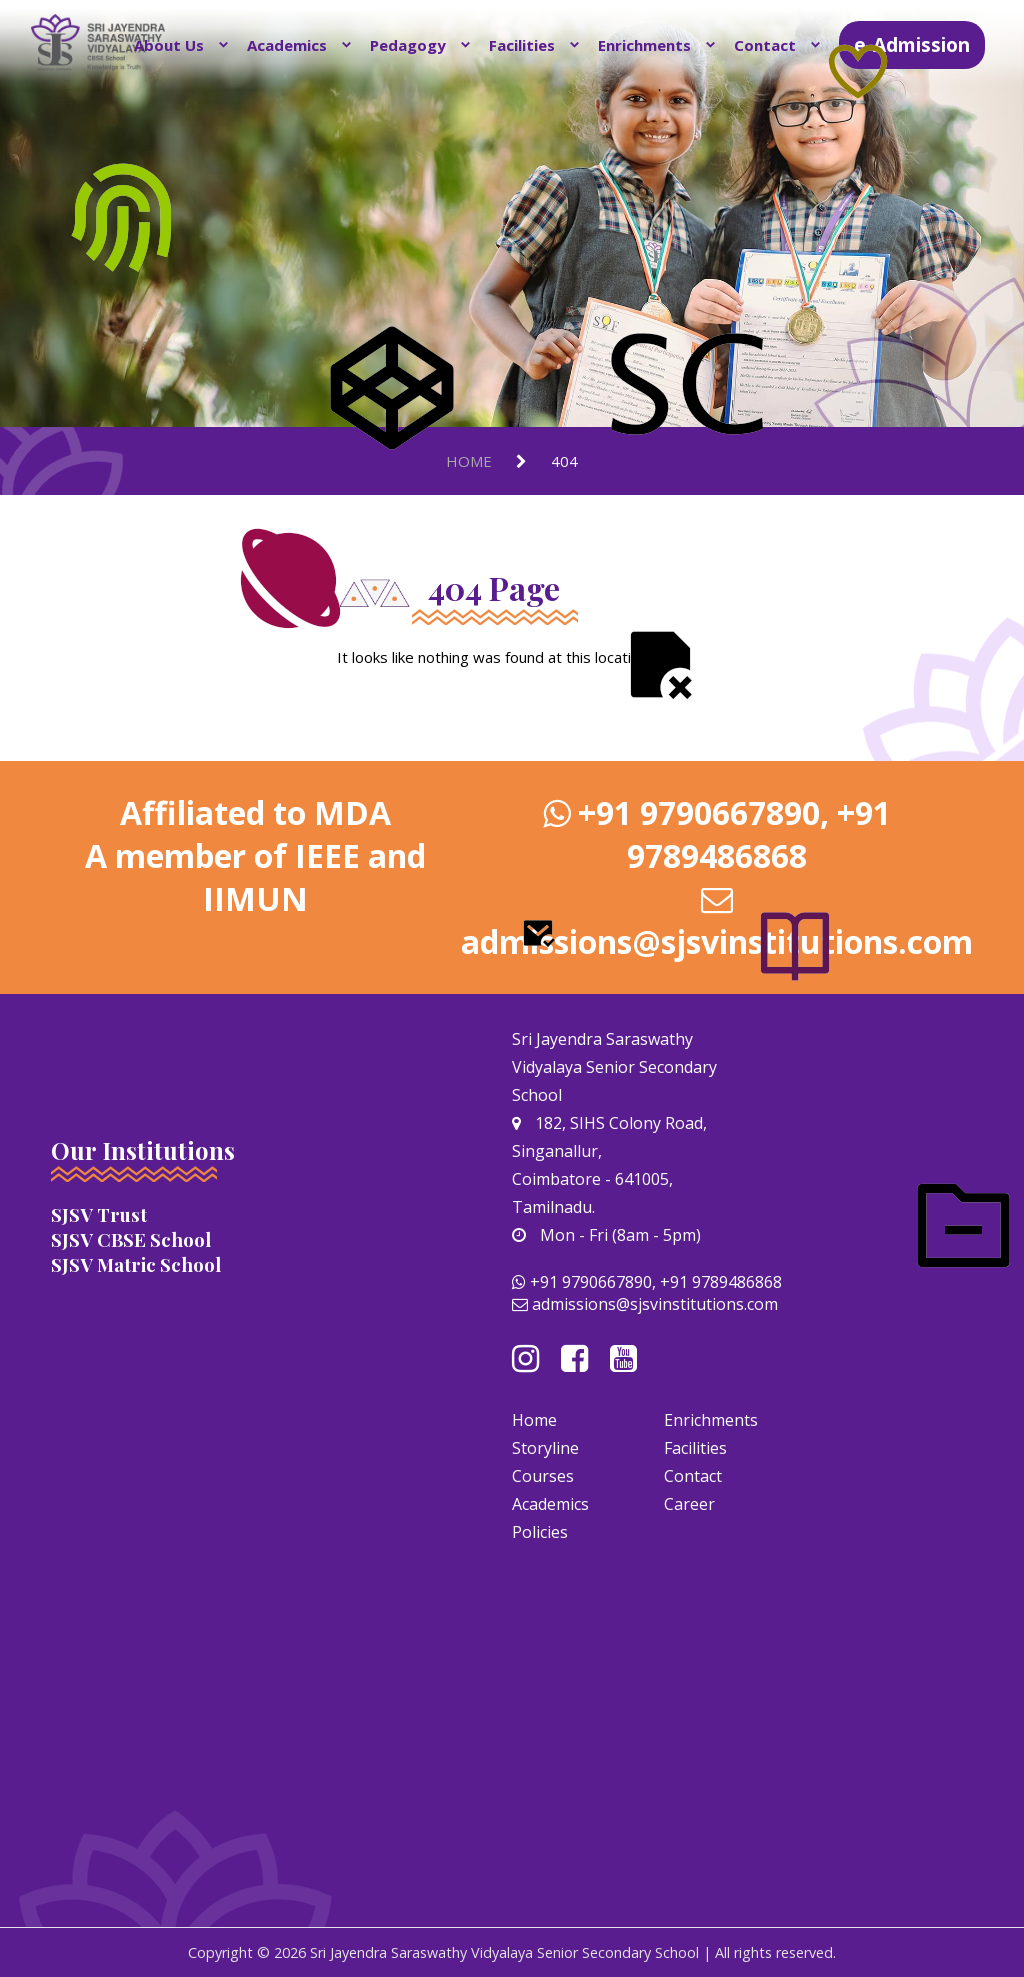 This screenshot has width=1024, height=1977. I want to click on email successfully sent or delivered, so click(538, 933).